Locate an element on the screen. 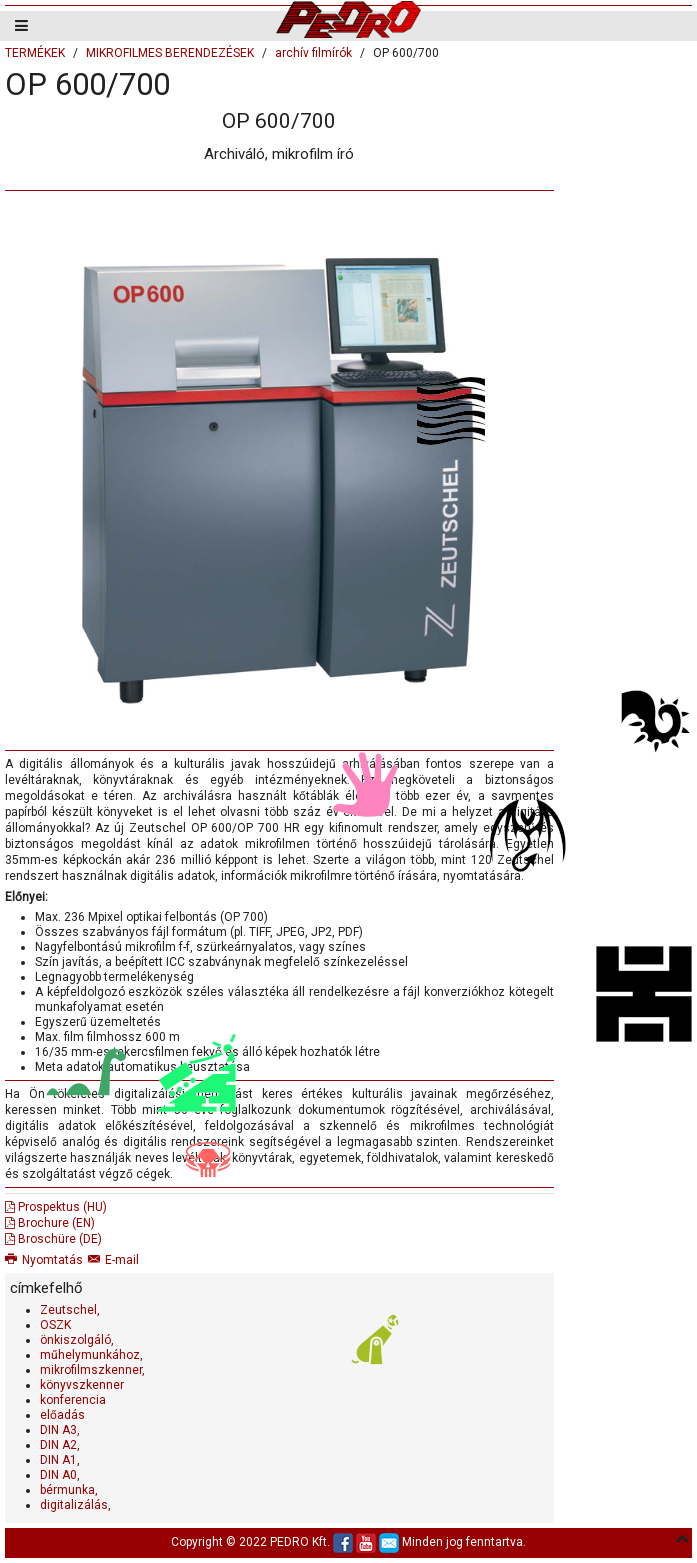 This screenshot has height=1563, width=697. select tentacle monster or creature type is located at coordinates (655, 721).